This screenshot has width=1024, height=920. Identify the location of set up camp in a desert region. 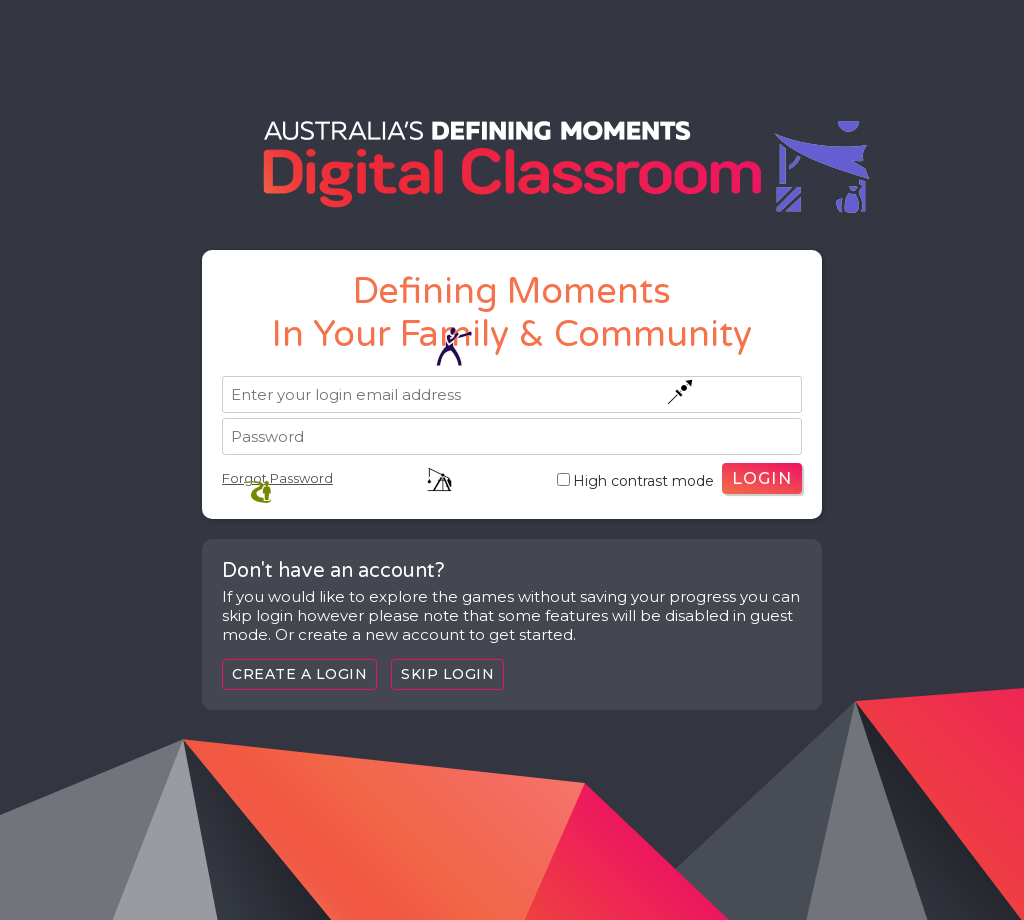
(822, 167).